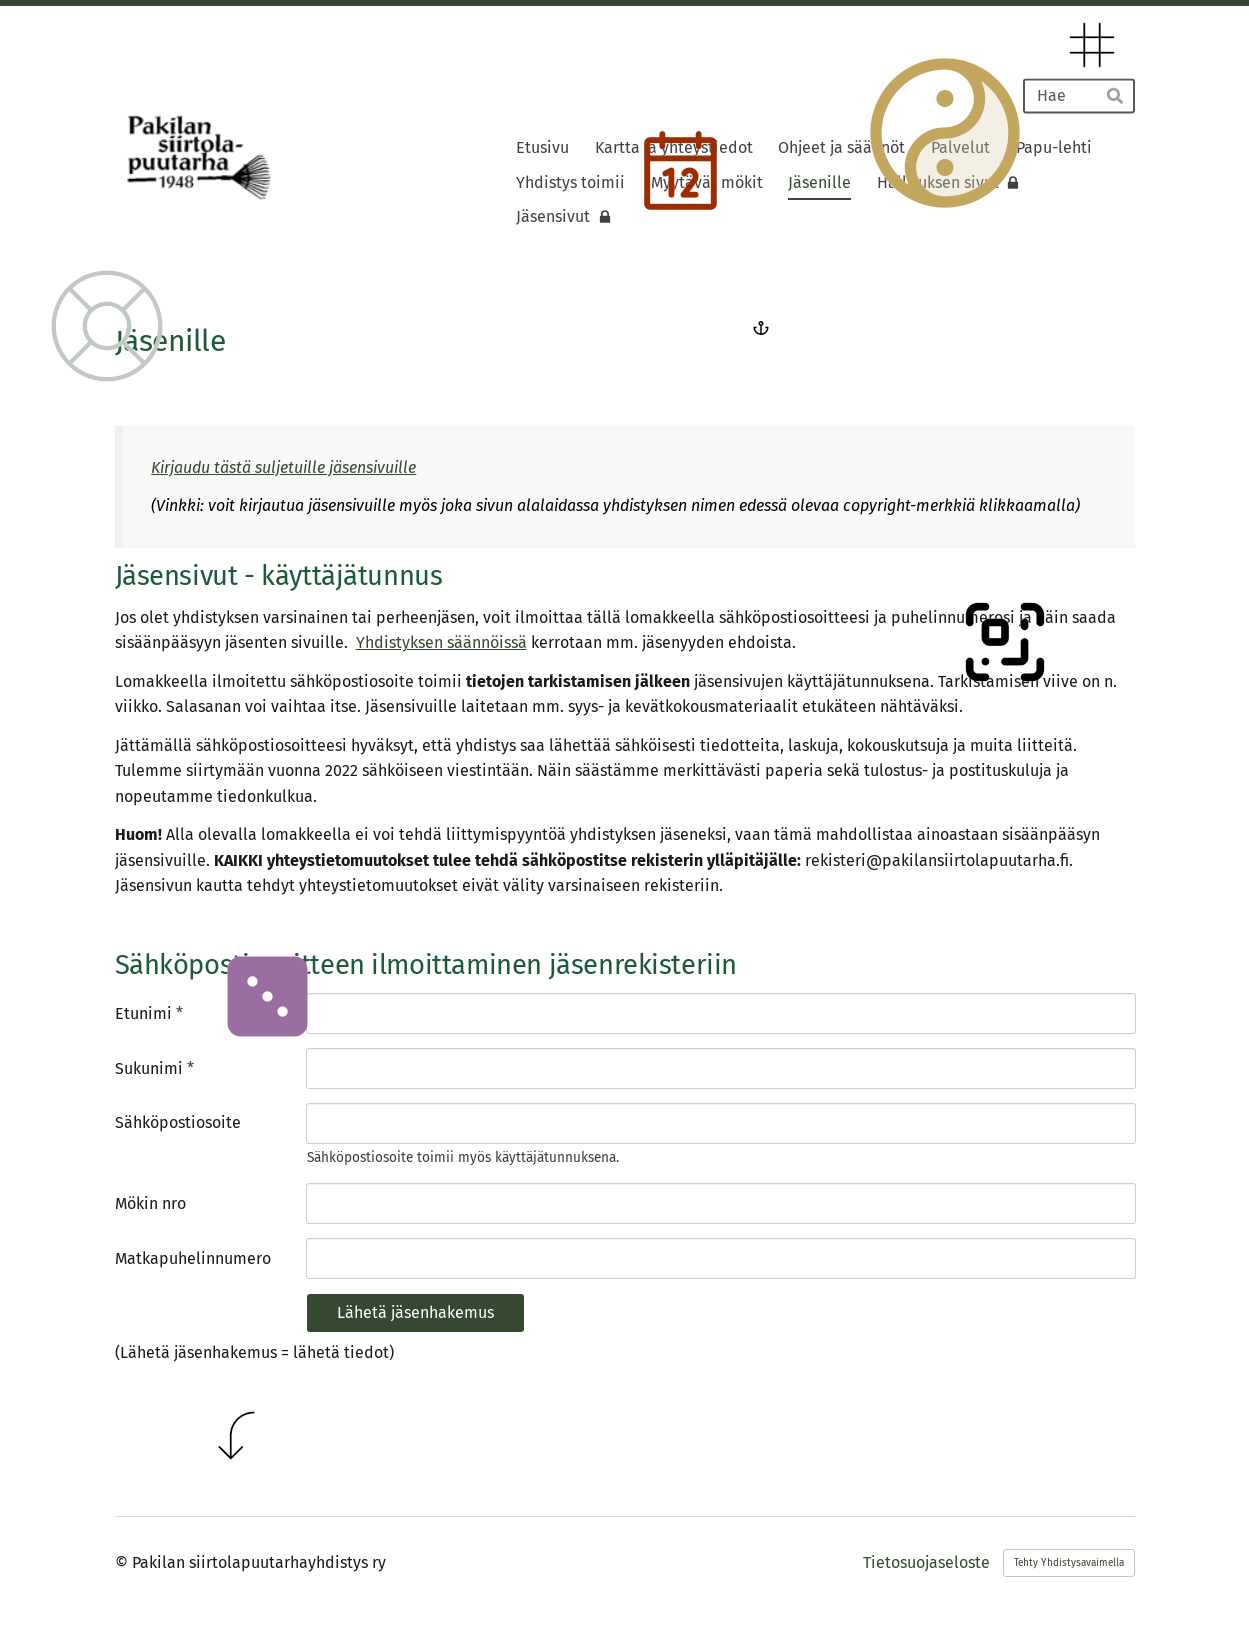 This screenshot has width=1249, height=1628. I want to click on add or view hashtags, so click(1092, 45).